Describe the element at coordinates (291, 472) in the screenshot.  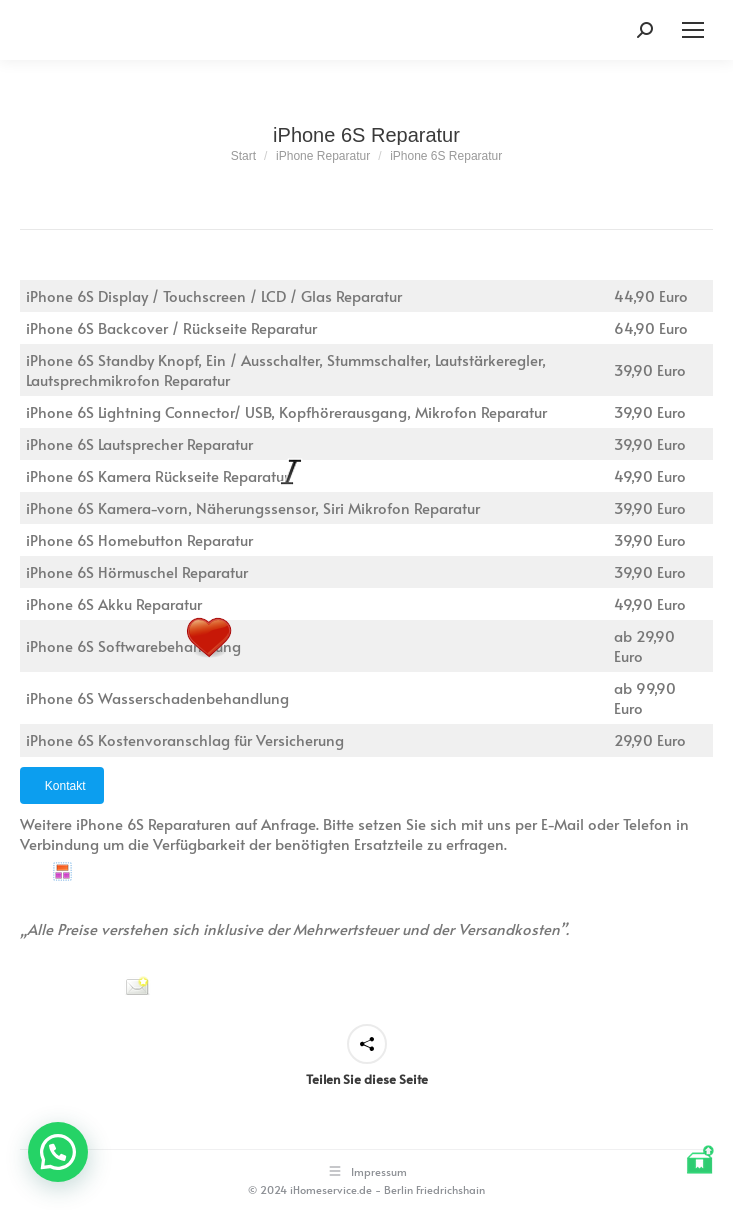
I see `apply italic formatting to selected text` at that location.